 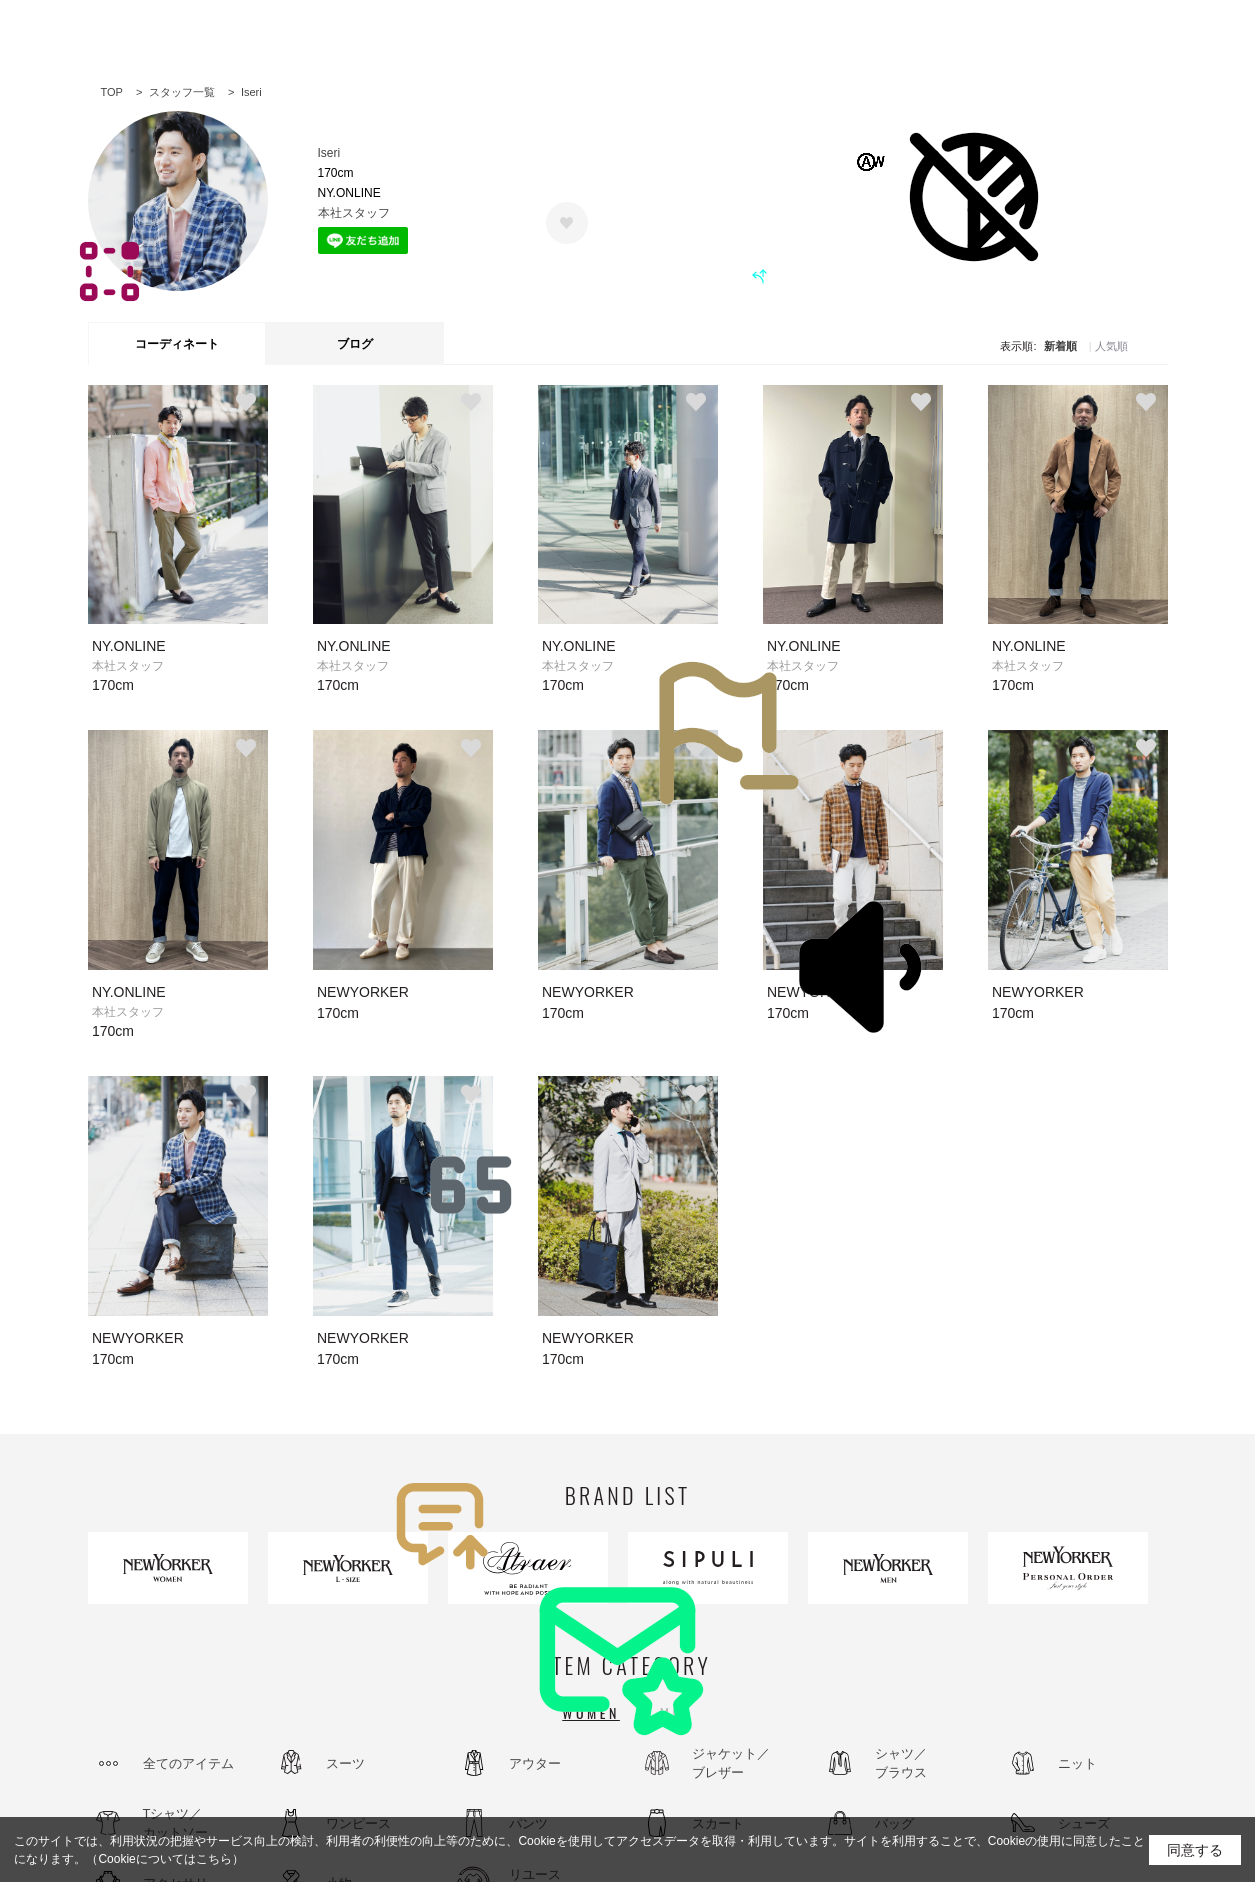 What do you see at coordinates (759, 276) in the screenshot?
I see `take the left ramp or exit` at bounding box center [759, 276].